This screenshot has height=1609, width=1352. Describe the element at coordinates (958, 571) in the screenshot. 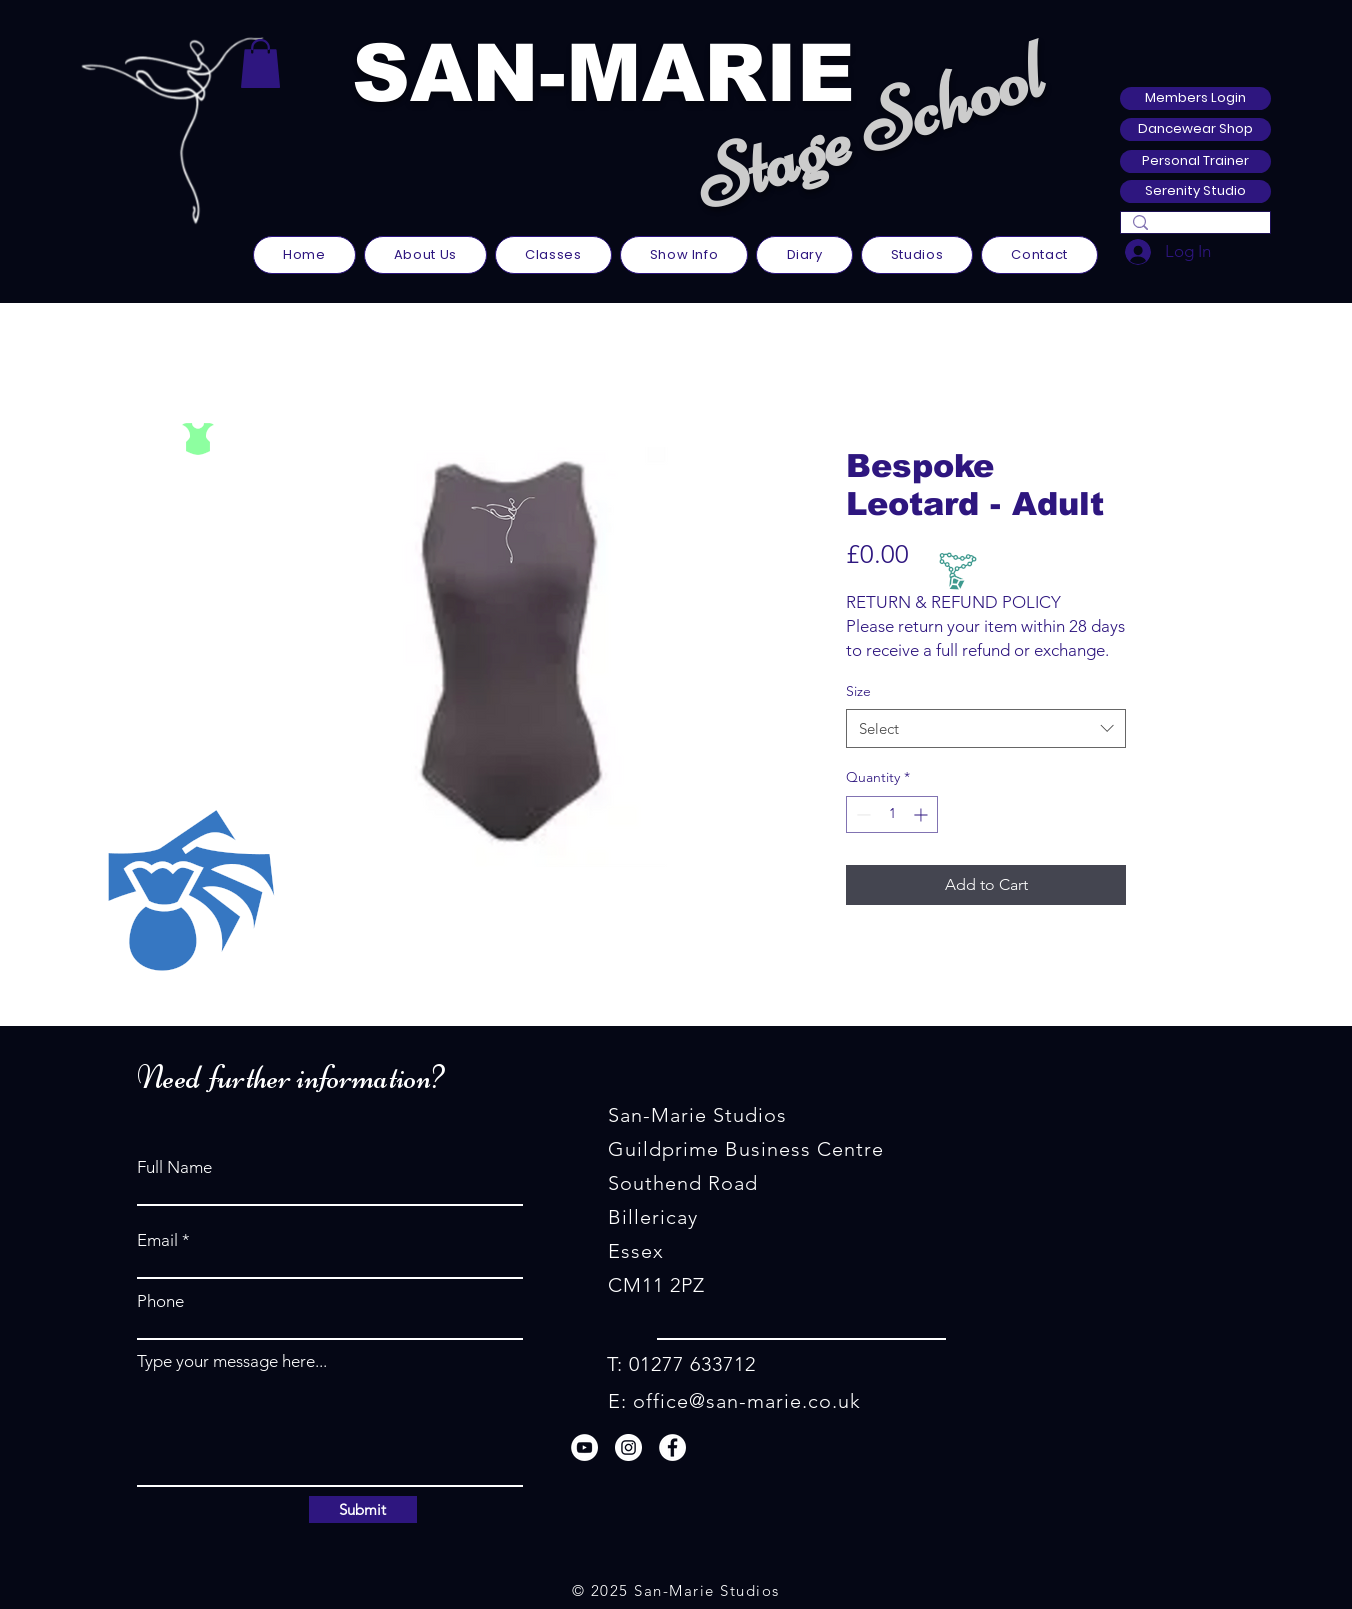

I see `view equipped jewelry or accessories` at that location.